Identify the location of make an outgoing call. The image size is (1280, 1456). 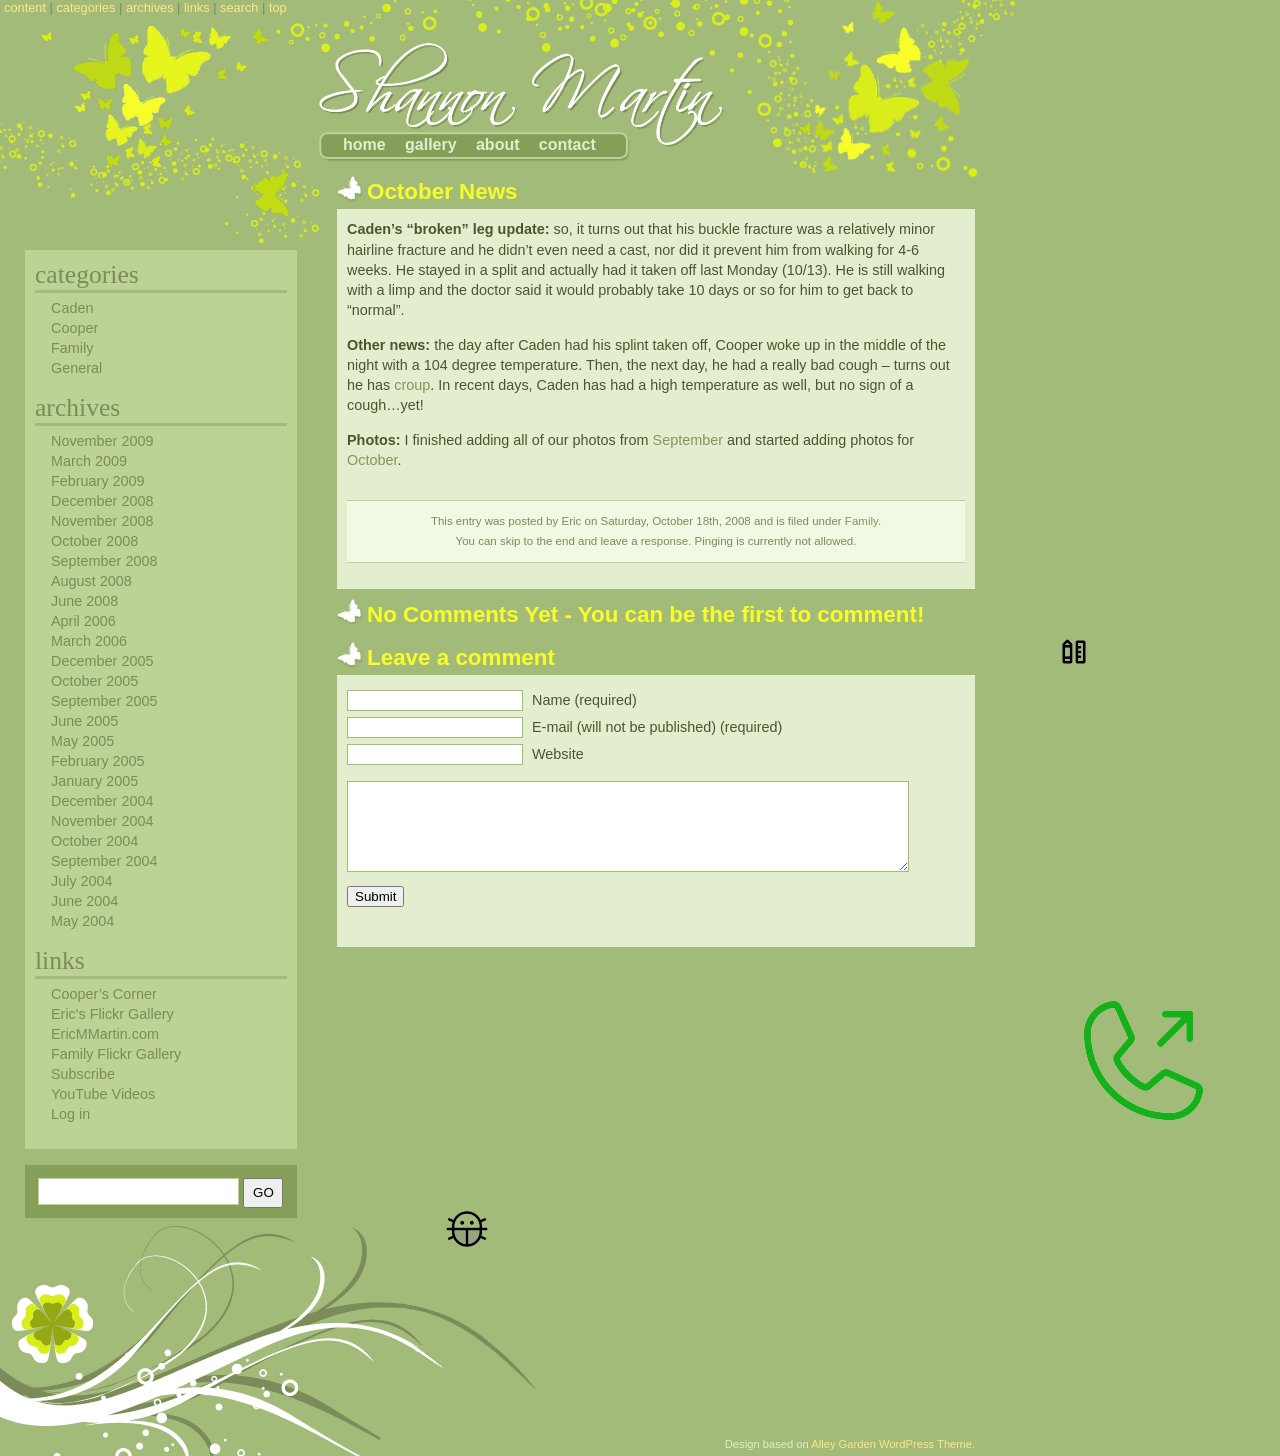
(1146, 1058).